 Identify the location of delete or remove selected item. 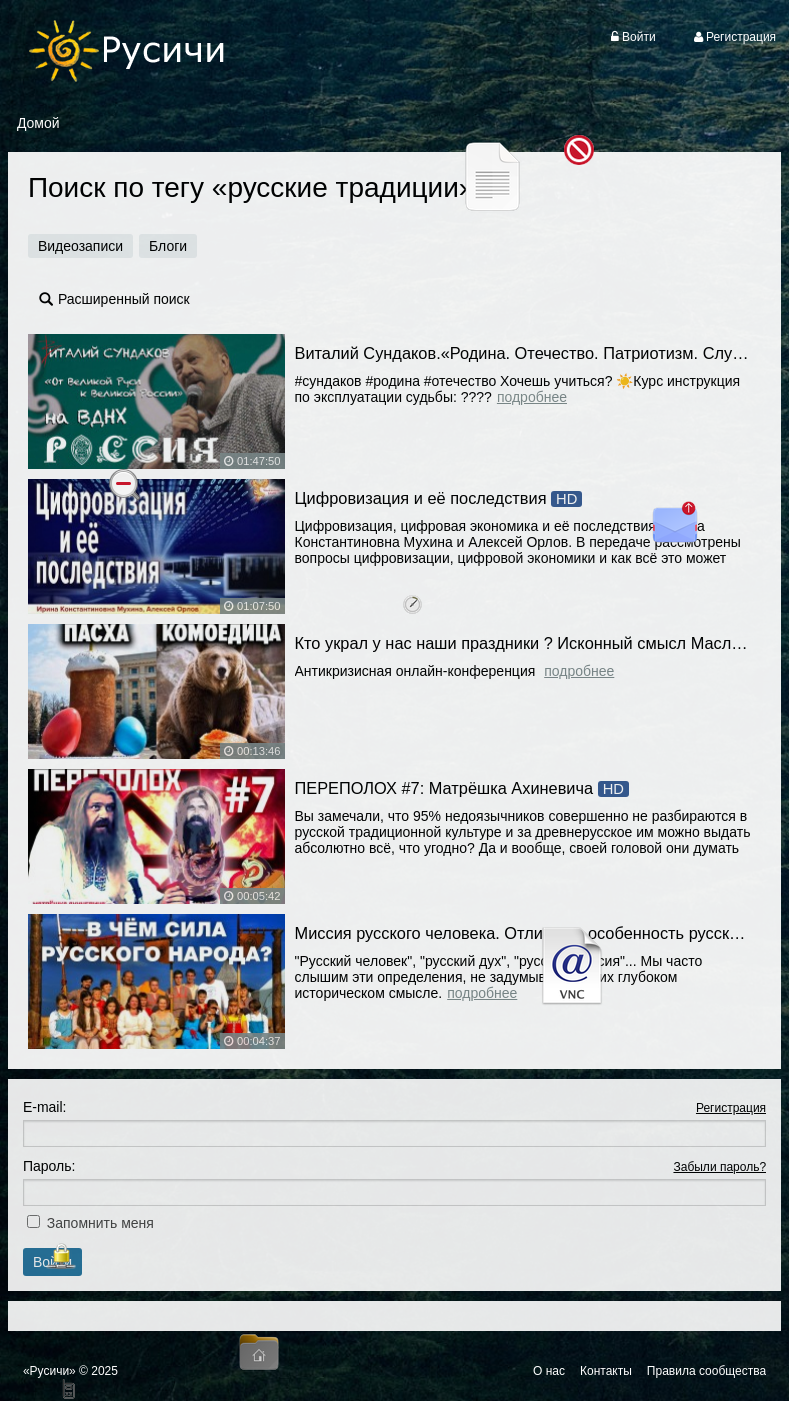
(579, 150).